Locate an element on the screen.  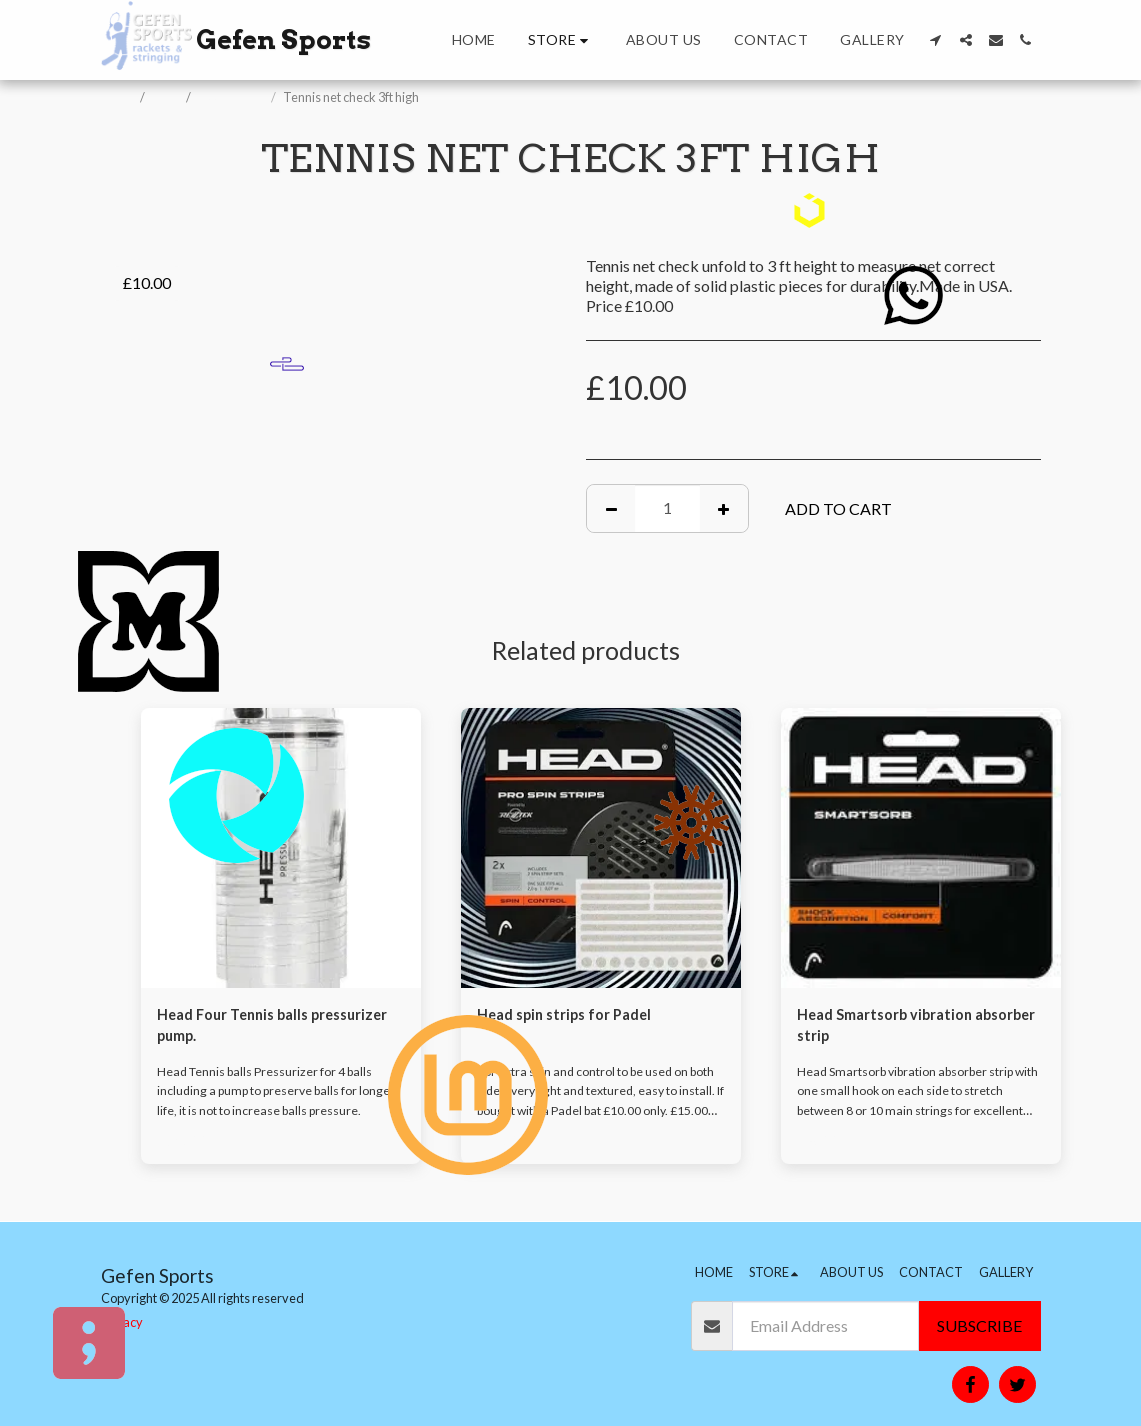
UpCloud cloud hosting service logo is located at coordinates (287, 364).